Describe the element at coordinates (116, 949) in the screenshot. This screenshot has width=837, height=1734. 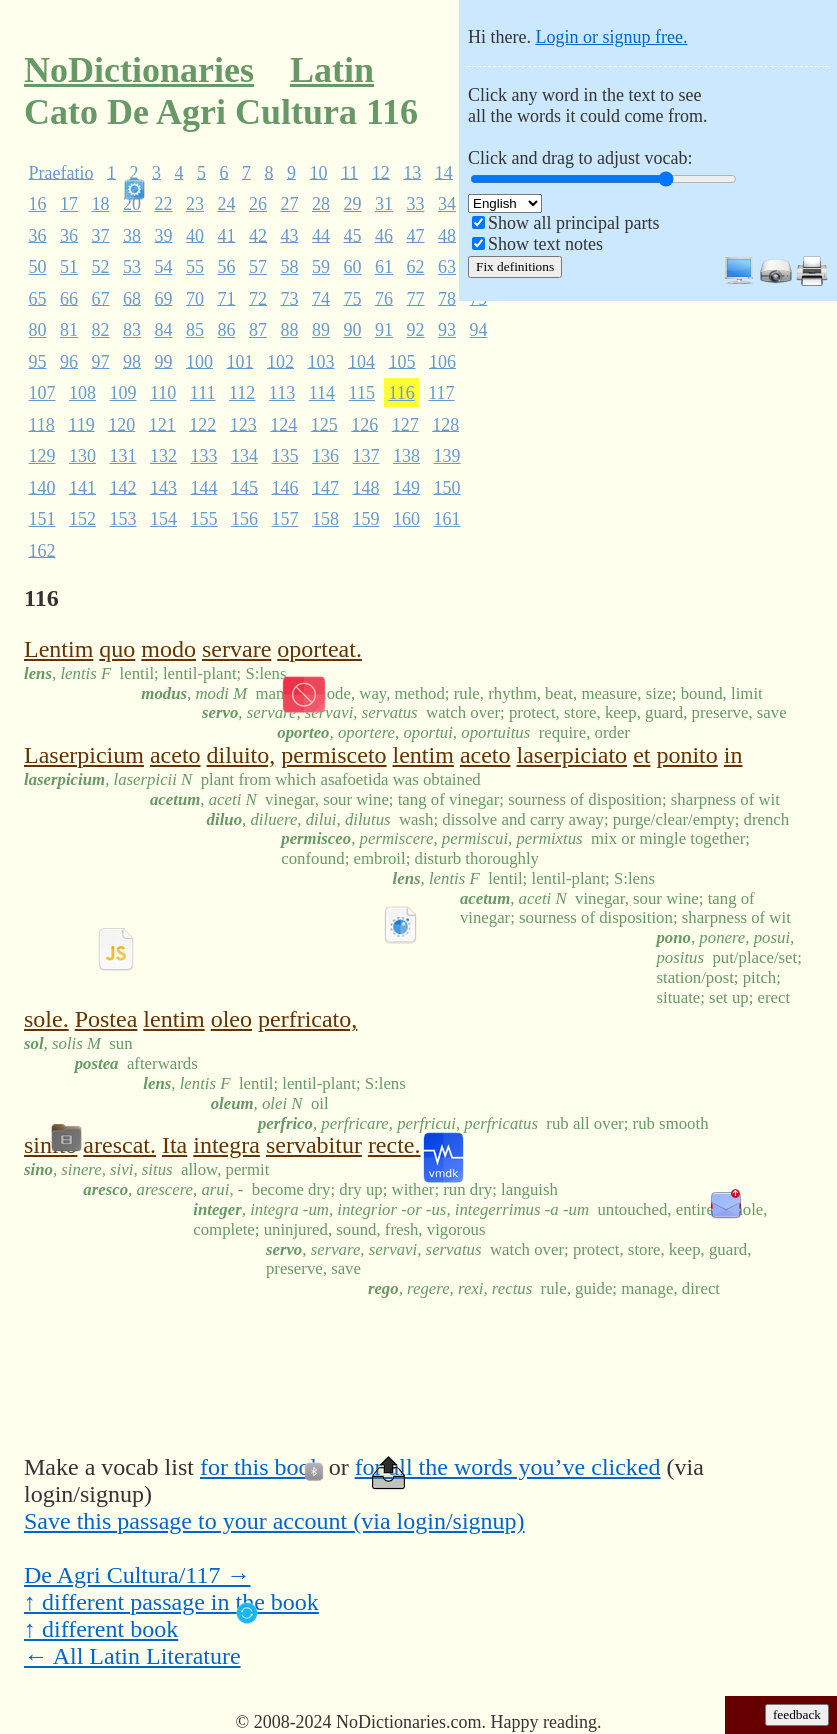
I see `a javascript file in your file system` at that location.